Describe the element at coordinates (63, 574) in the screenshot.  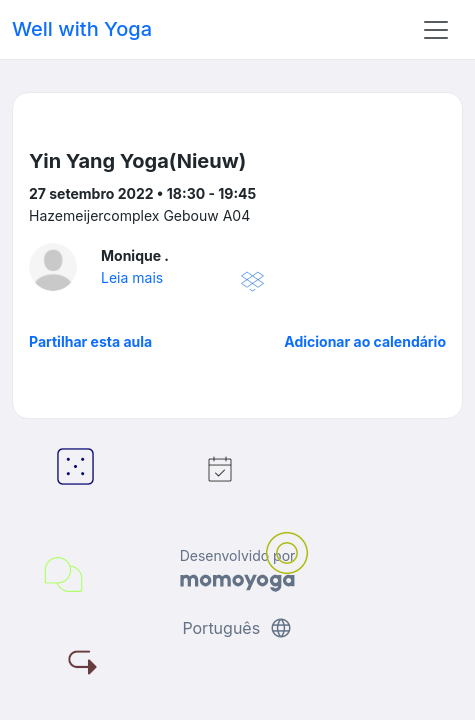
I see `open chat or messaging` at that location.